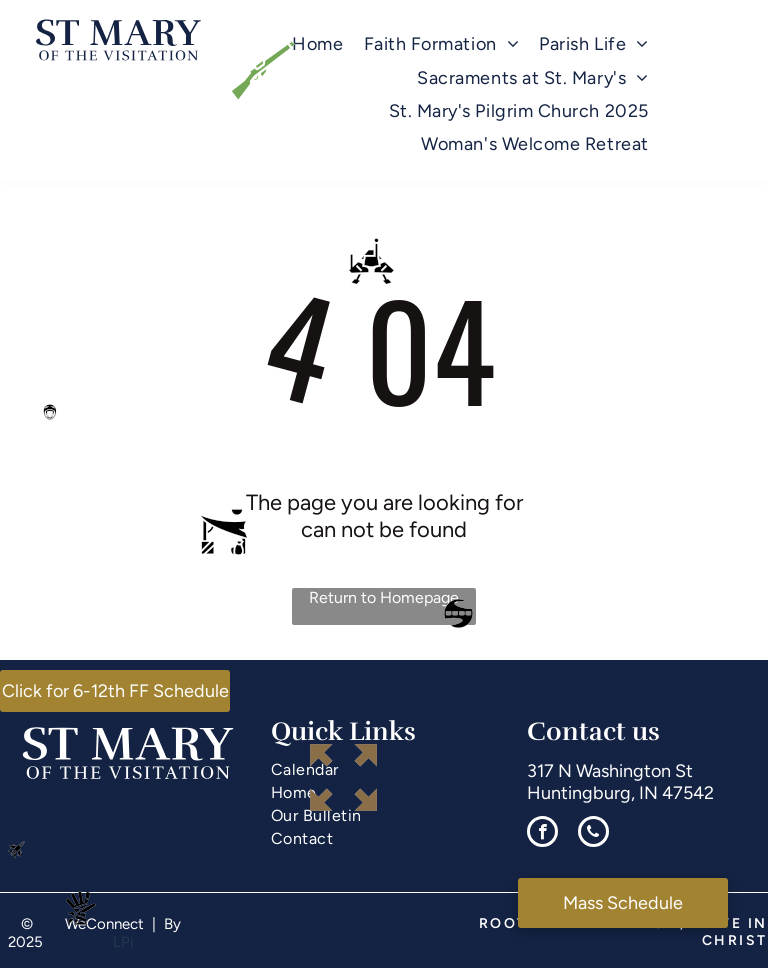  Describe the element at coordinates (81, 908) in the screenshot. I see `access first aid or injury reporting` at that location.